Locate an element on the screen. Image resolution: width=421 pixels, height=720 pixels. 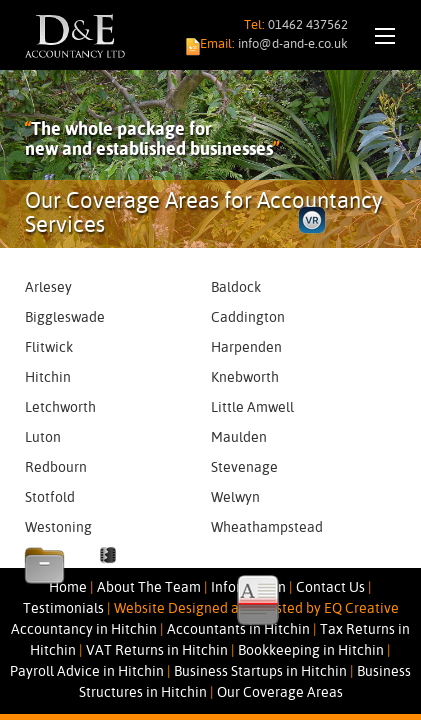
open the file manager application is located at coordinates (44, 565).